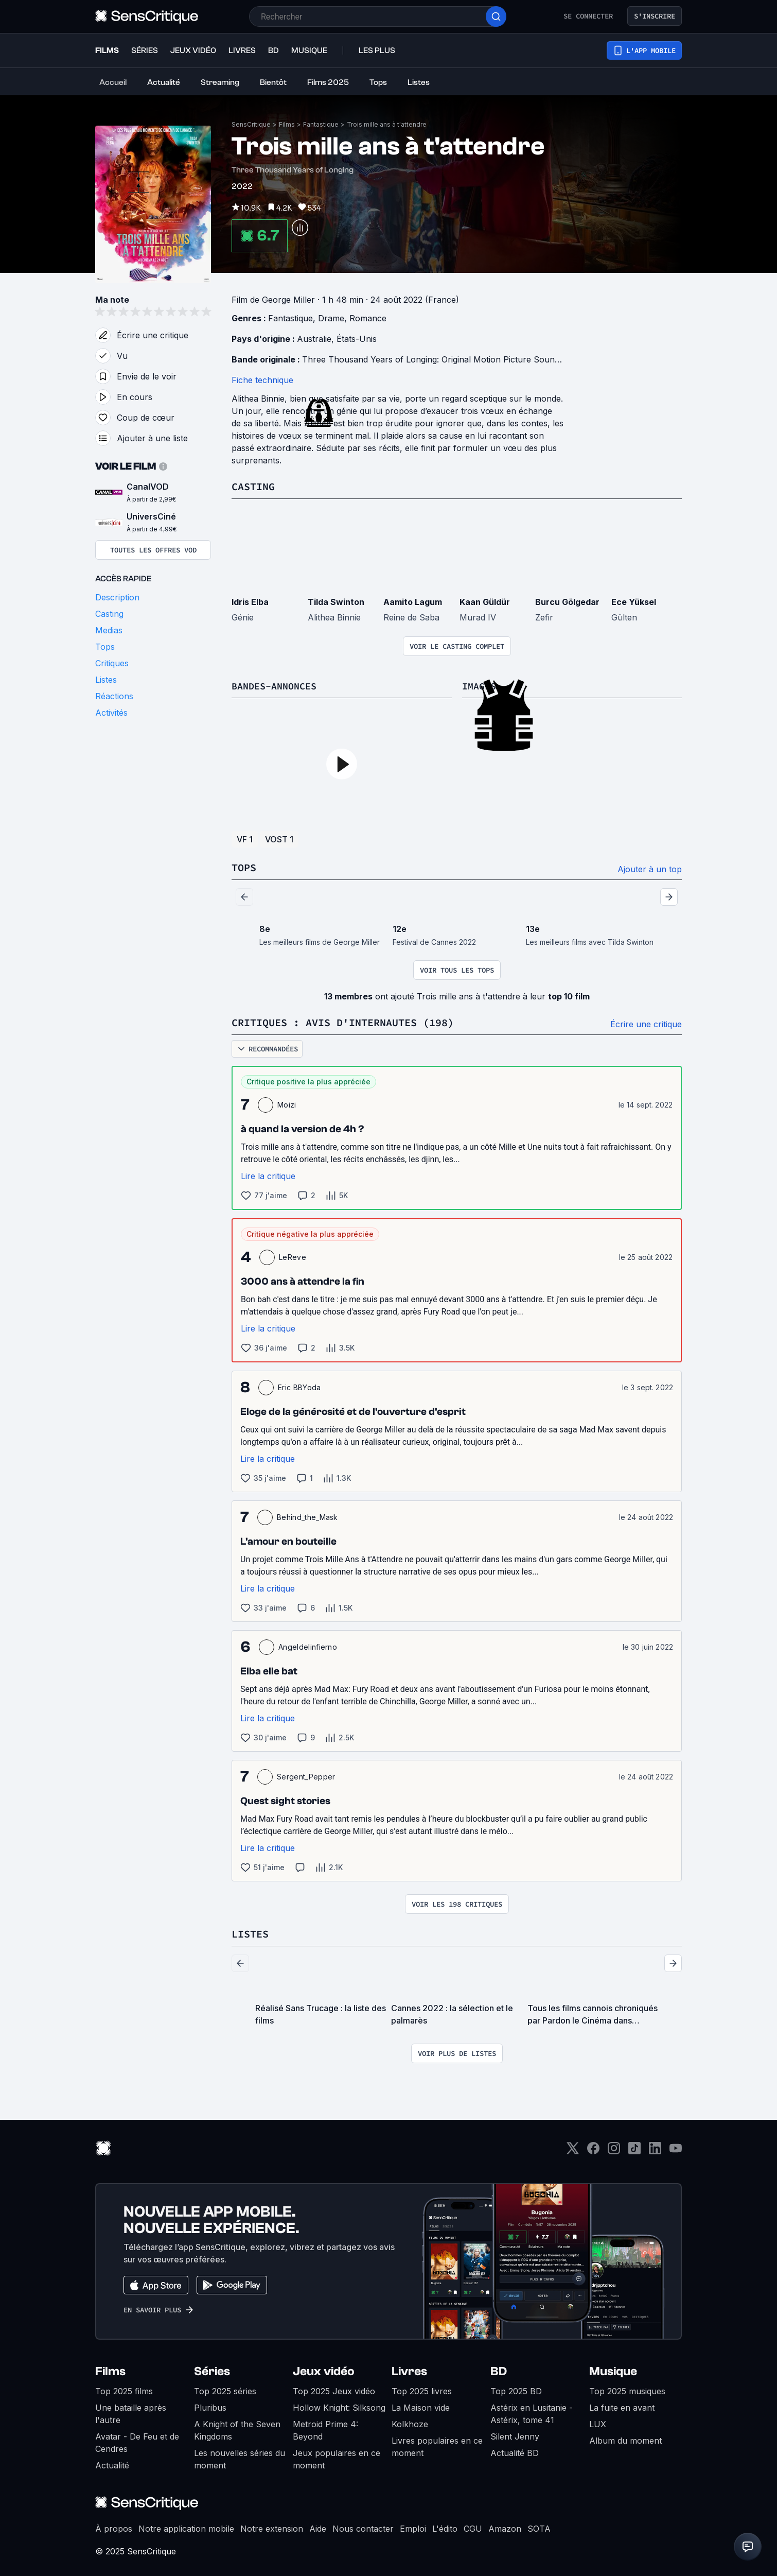  What do you see at coordinates (504, 715) in the screenshot?
I see `equip body armor or protective gear` at bounding box center [504, 715].